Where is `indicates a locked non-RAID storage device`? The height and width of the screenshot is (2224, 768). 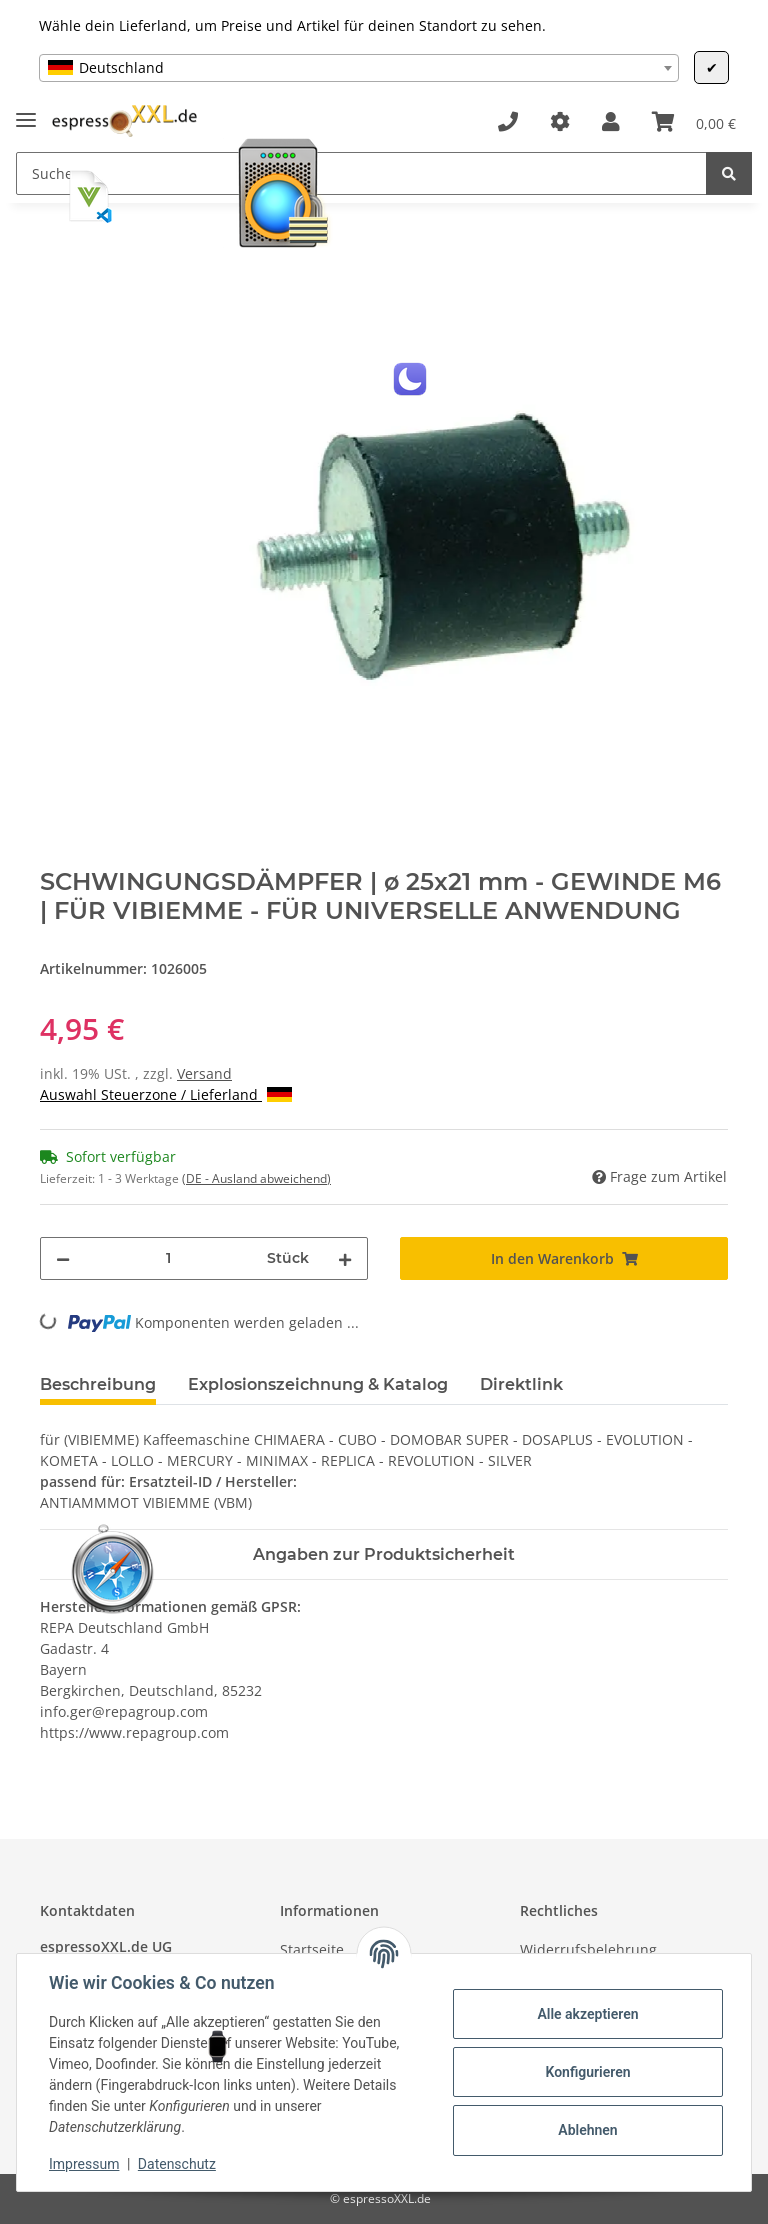 indicates a locked non-RAID storage device is located at coordinates (278, 193).